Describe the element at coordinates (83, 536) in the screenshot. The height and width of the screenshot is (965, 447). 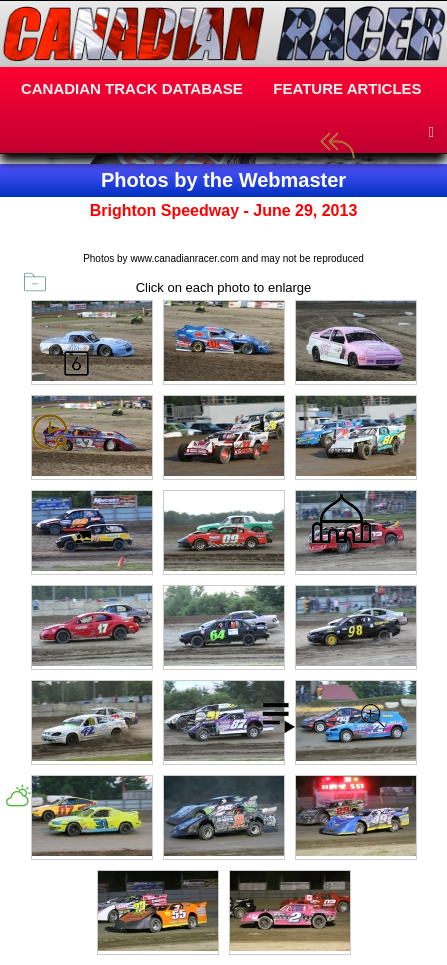
I see `access teaching or presentation tools` at that location.